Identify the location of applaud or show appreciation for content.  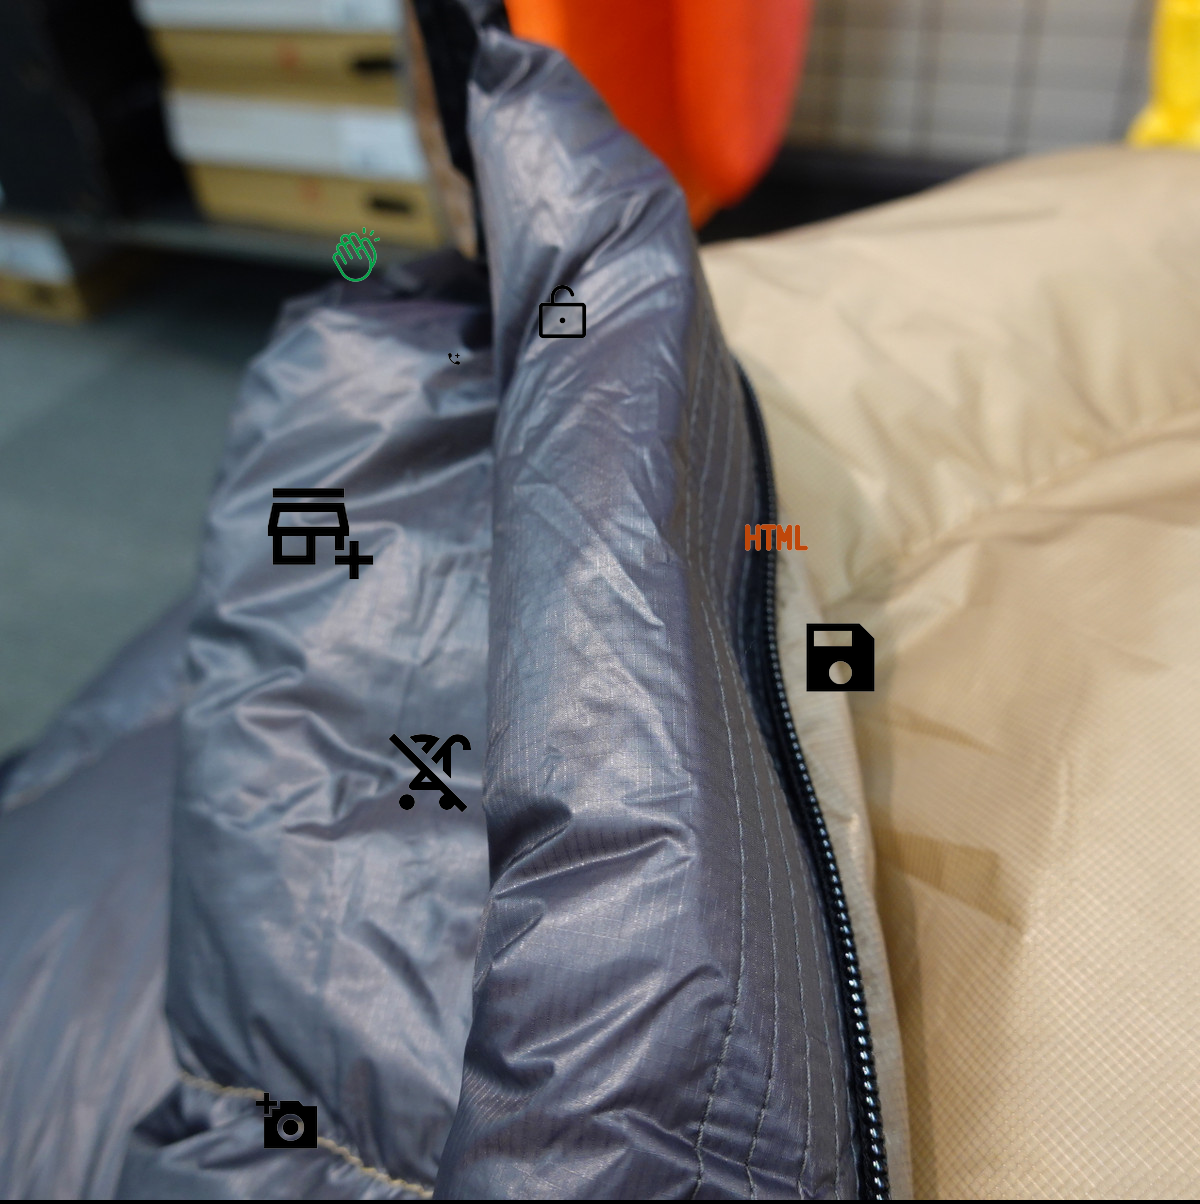
(355, 254).